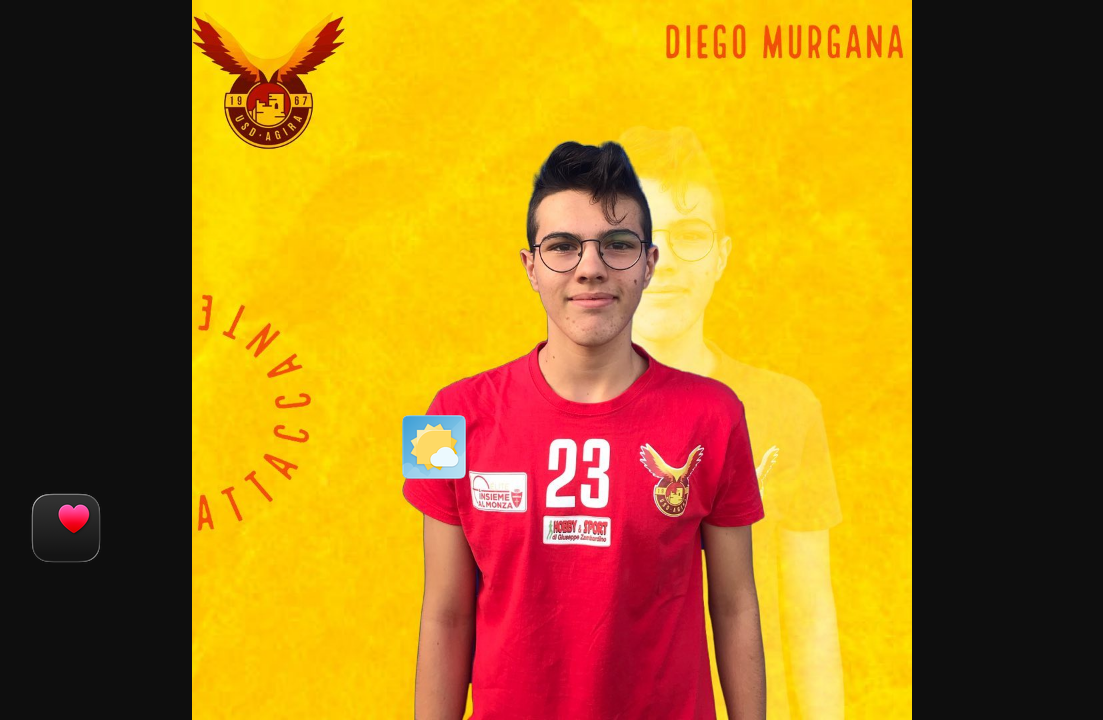 This screenshot has height=720, width=1103. What do you see at coordinates (66, 528) in the screenshot?
I see `open the health app` at bounding box center [66, 528].